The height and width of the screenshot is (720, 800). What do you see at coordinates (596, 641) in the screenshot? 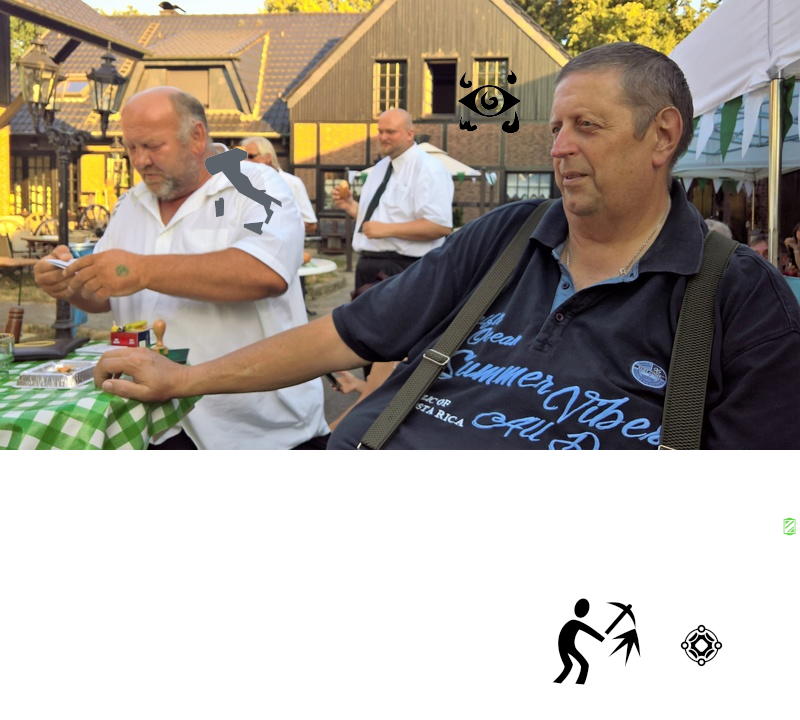
I see `access mining or resource gathering features` at bounding box center [596, 641].